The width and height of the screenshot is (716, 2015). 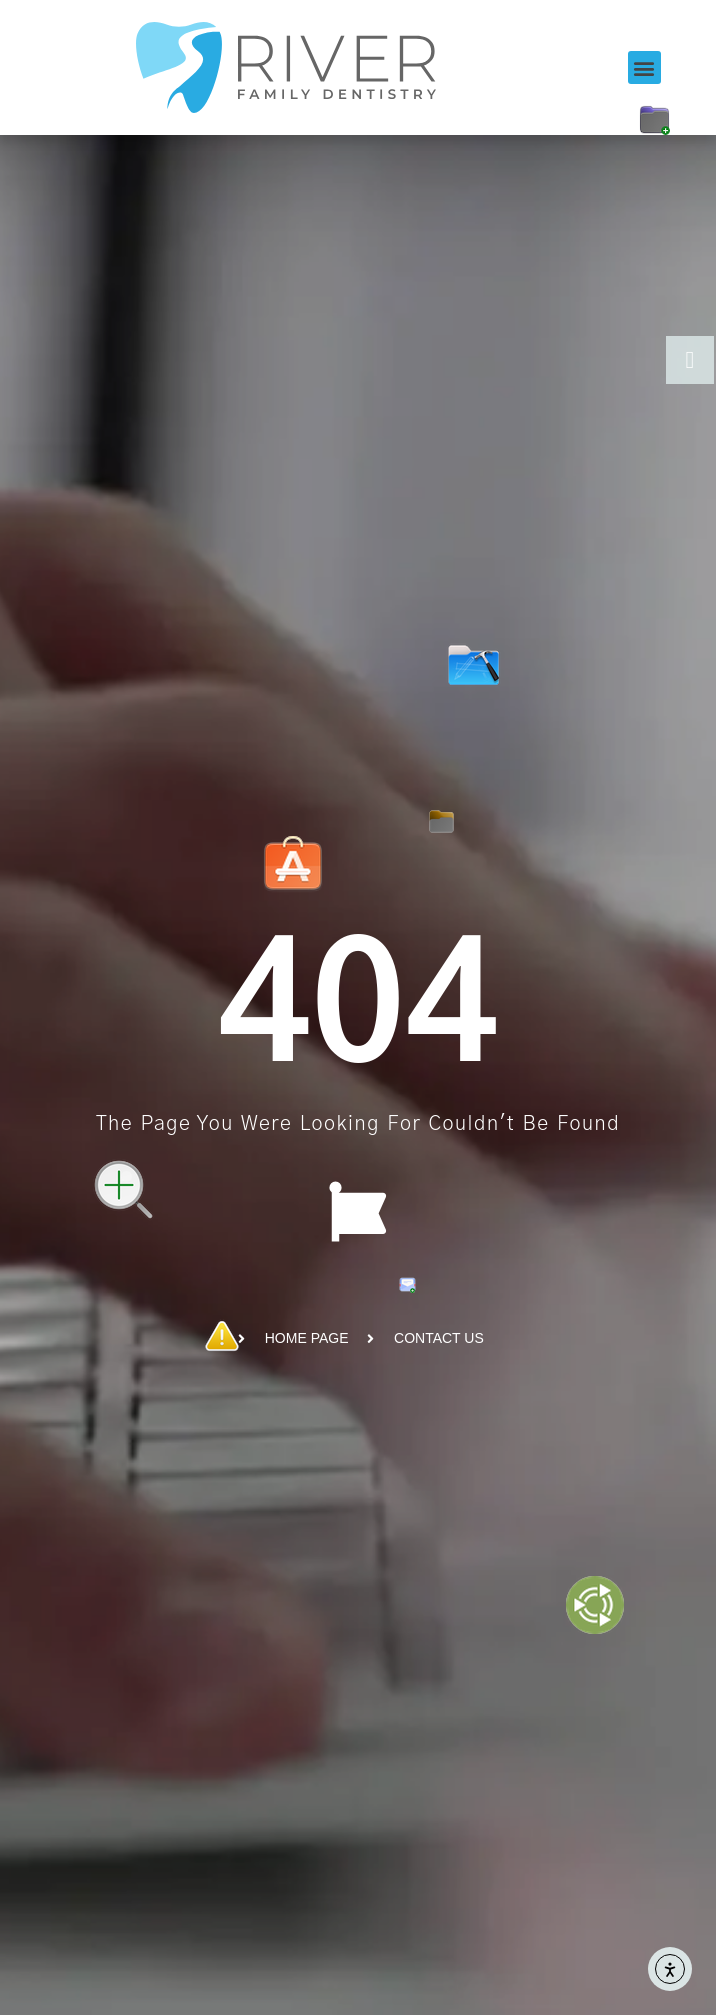 What do you see at coordinates (654, 119) in the screenshot?
I see `create a new folder` at bounding box center [654, 119].